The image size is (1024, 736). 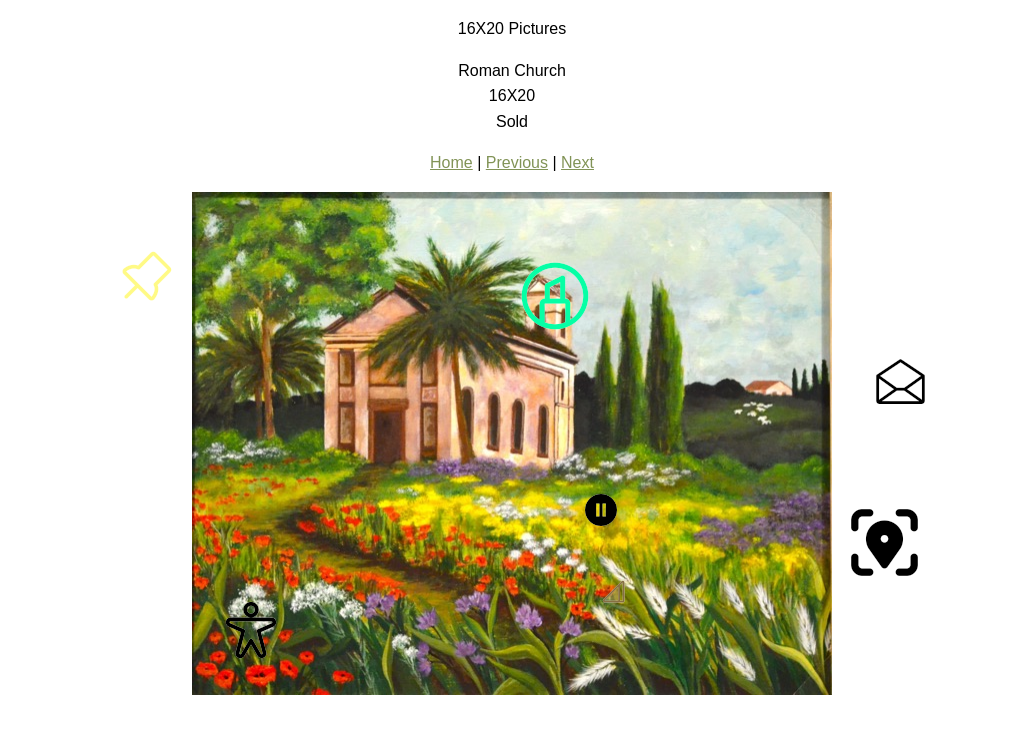 I want to click on pause media playback, so click(x=601, y=510).